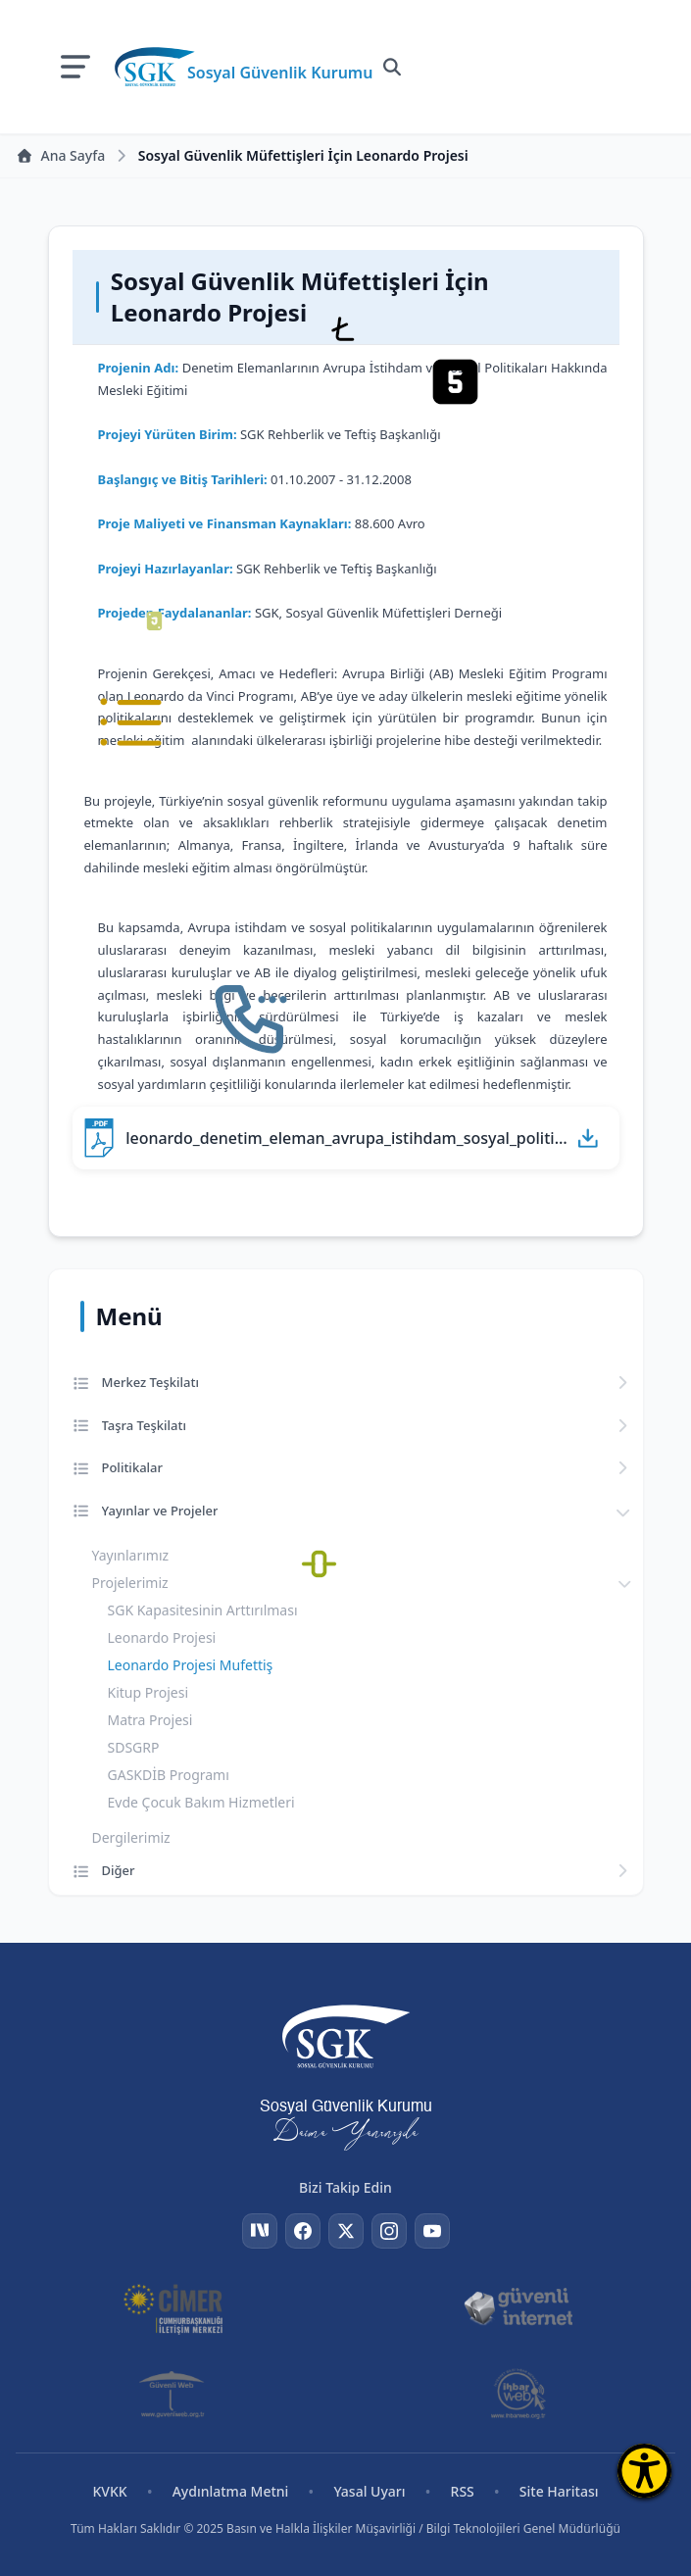 The image size is (691, 2576). I want to click on view litecoin balance or wallet, so click(343, 328).